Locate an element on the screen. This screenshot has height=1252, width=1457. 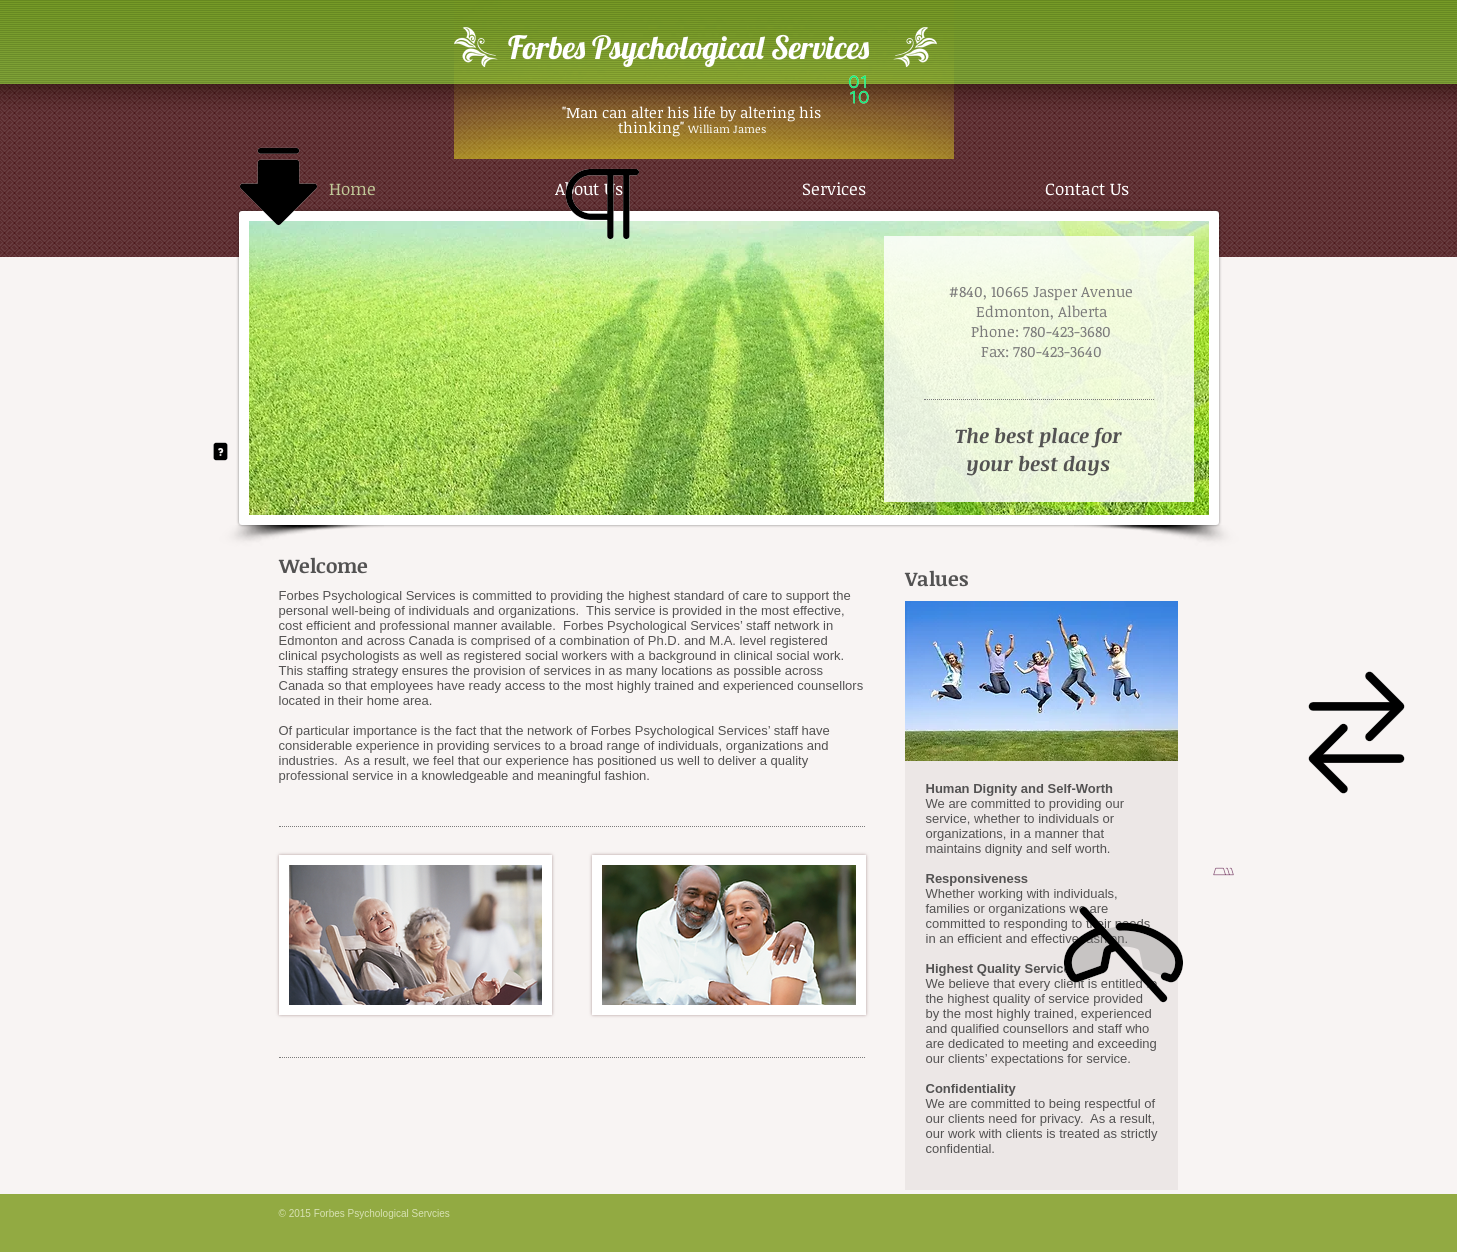
switch between open browser tabs is located at coordinates (1223, 871).